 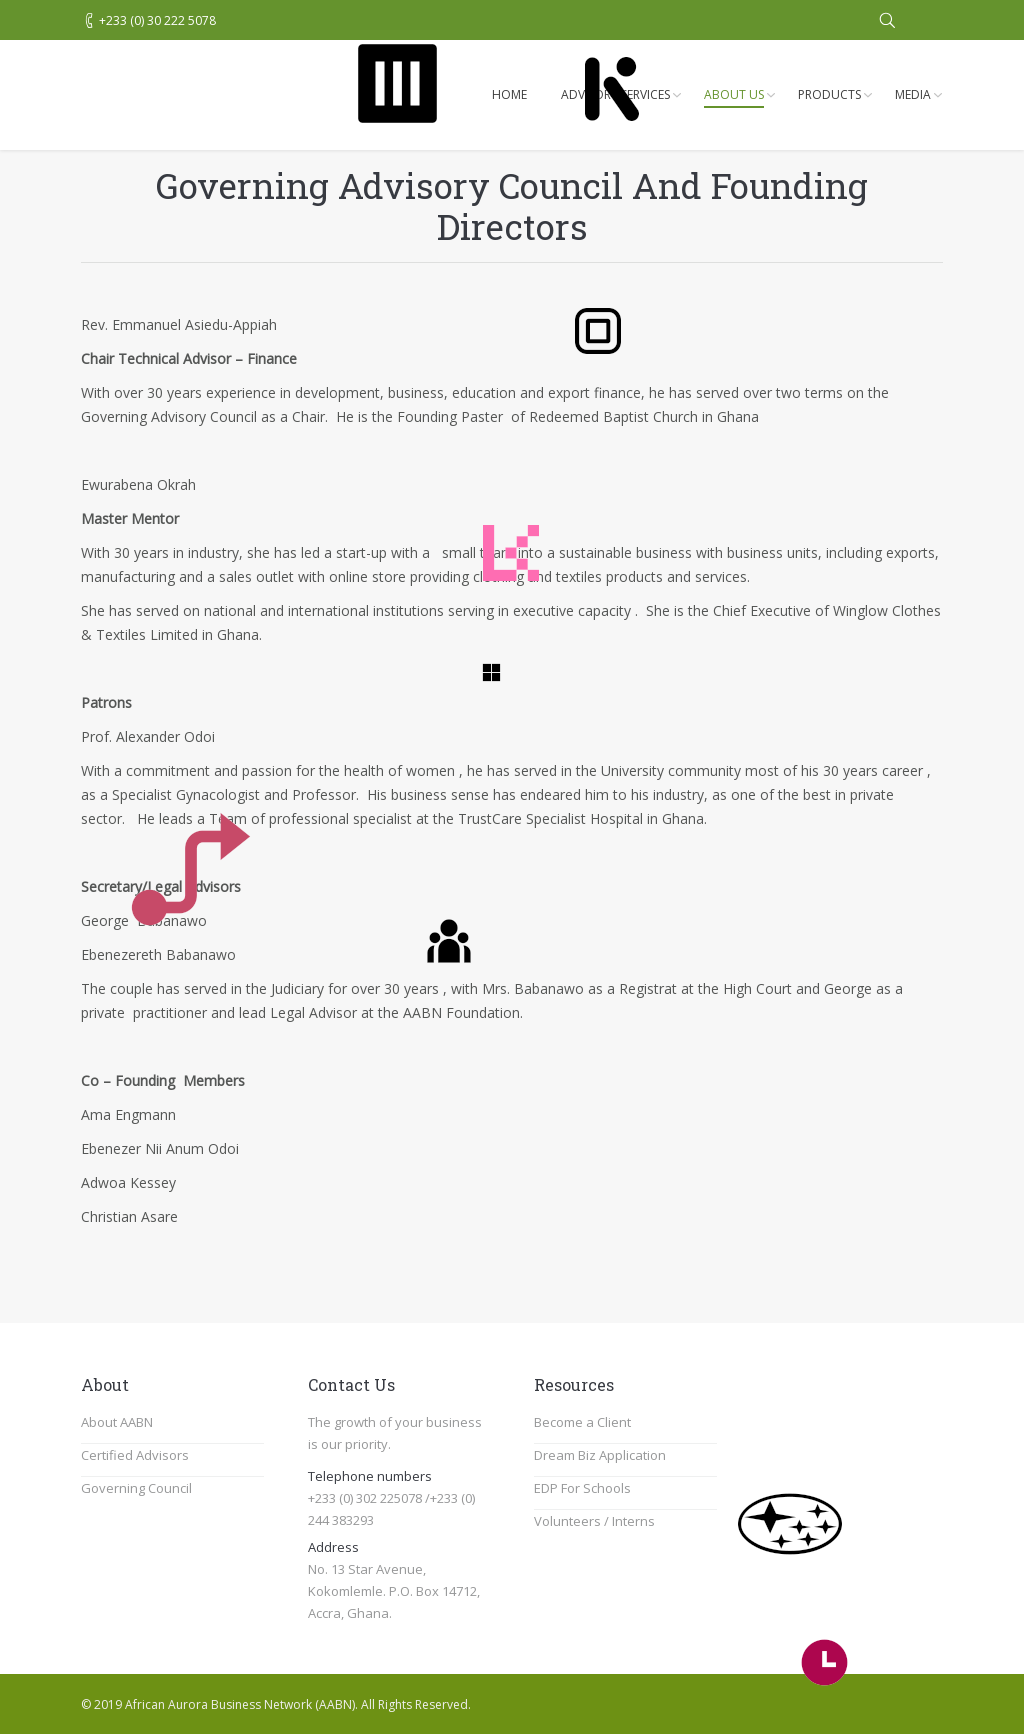 What do you see at coordinates (598, 331) in the screenshot?
I see `open the smoothcomp app` at bounding box center [598, 331].